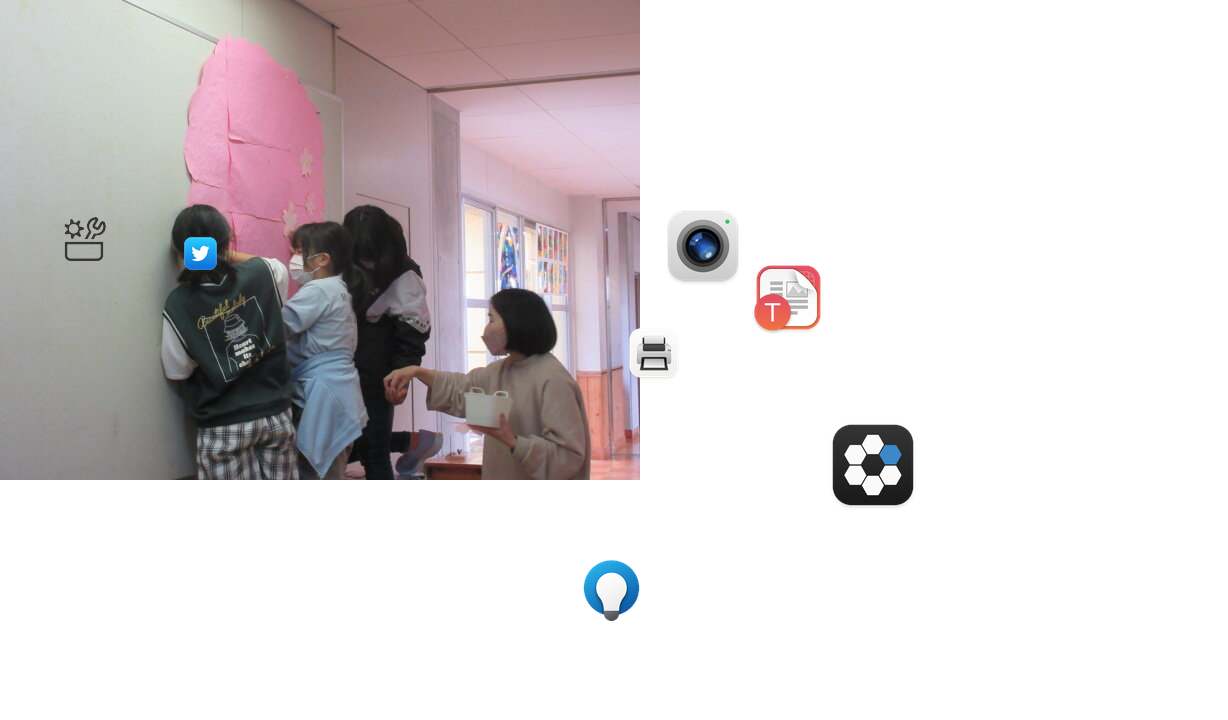 The image size is (1228, 720). I want to click on access webcam settings, so click(703, 246).